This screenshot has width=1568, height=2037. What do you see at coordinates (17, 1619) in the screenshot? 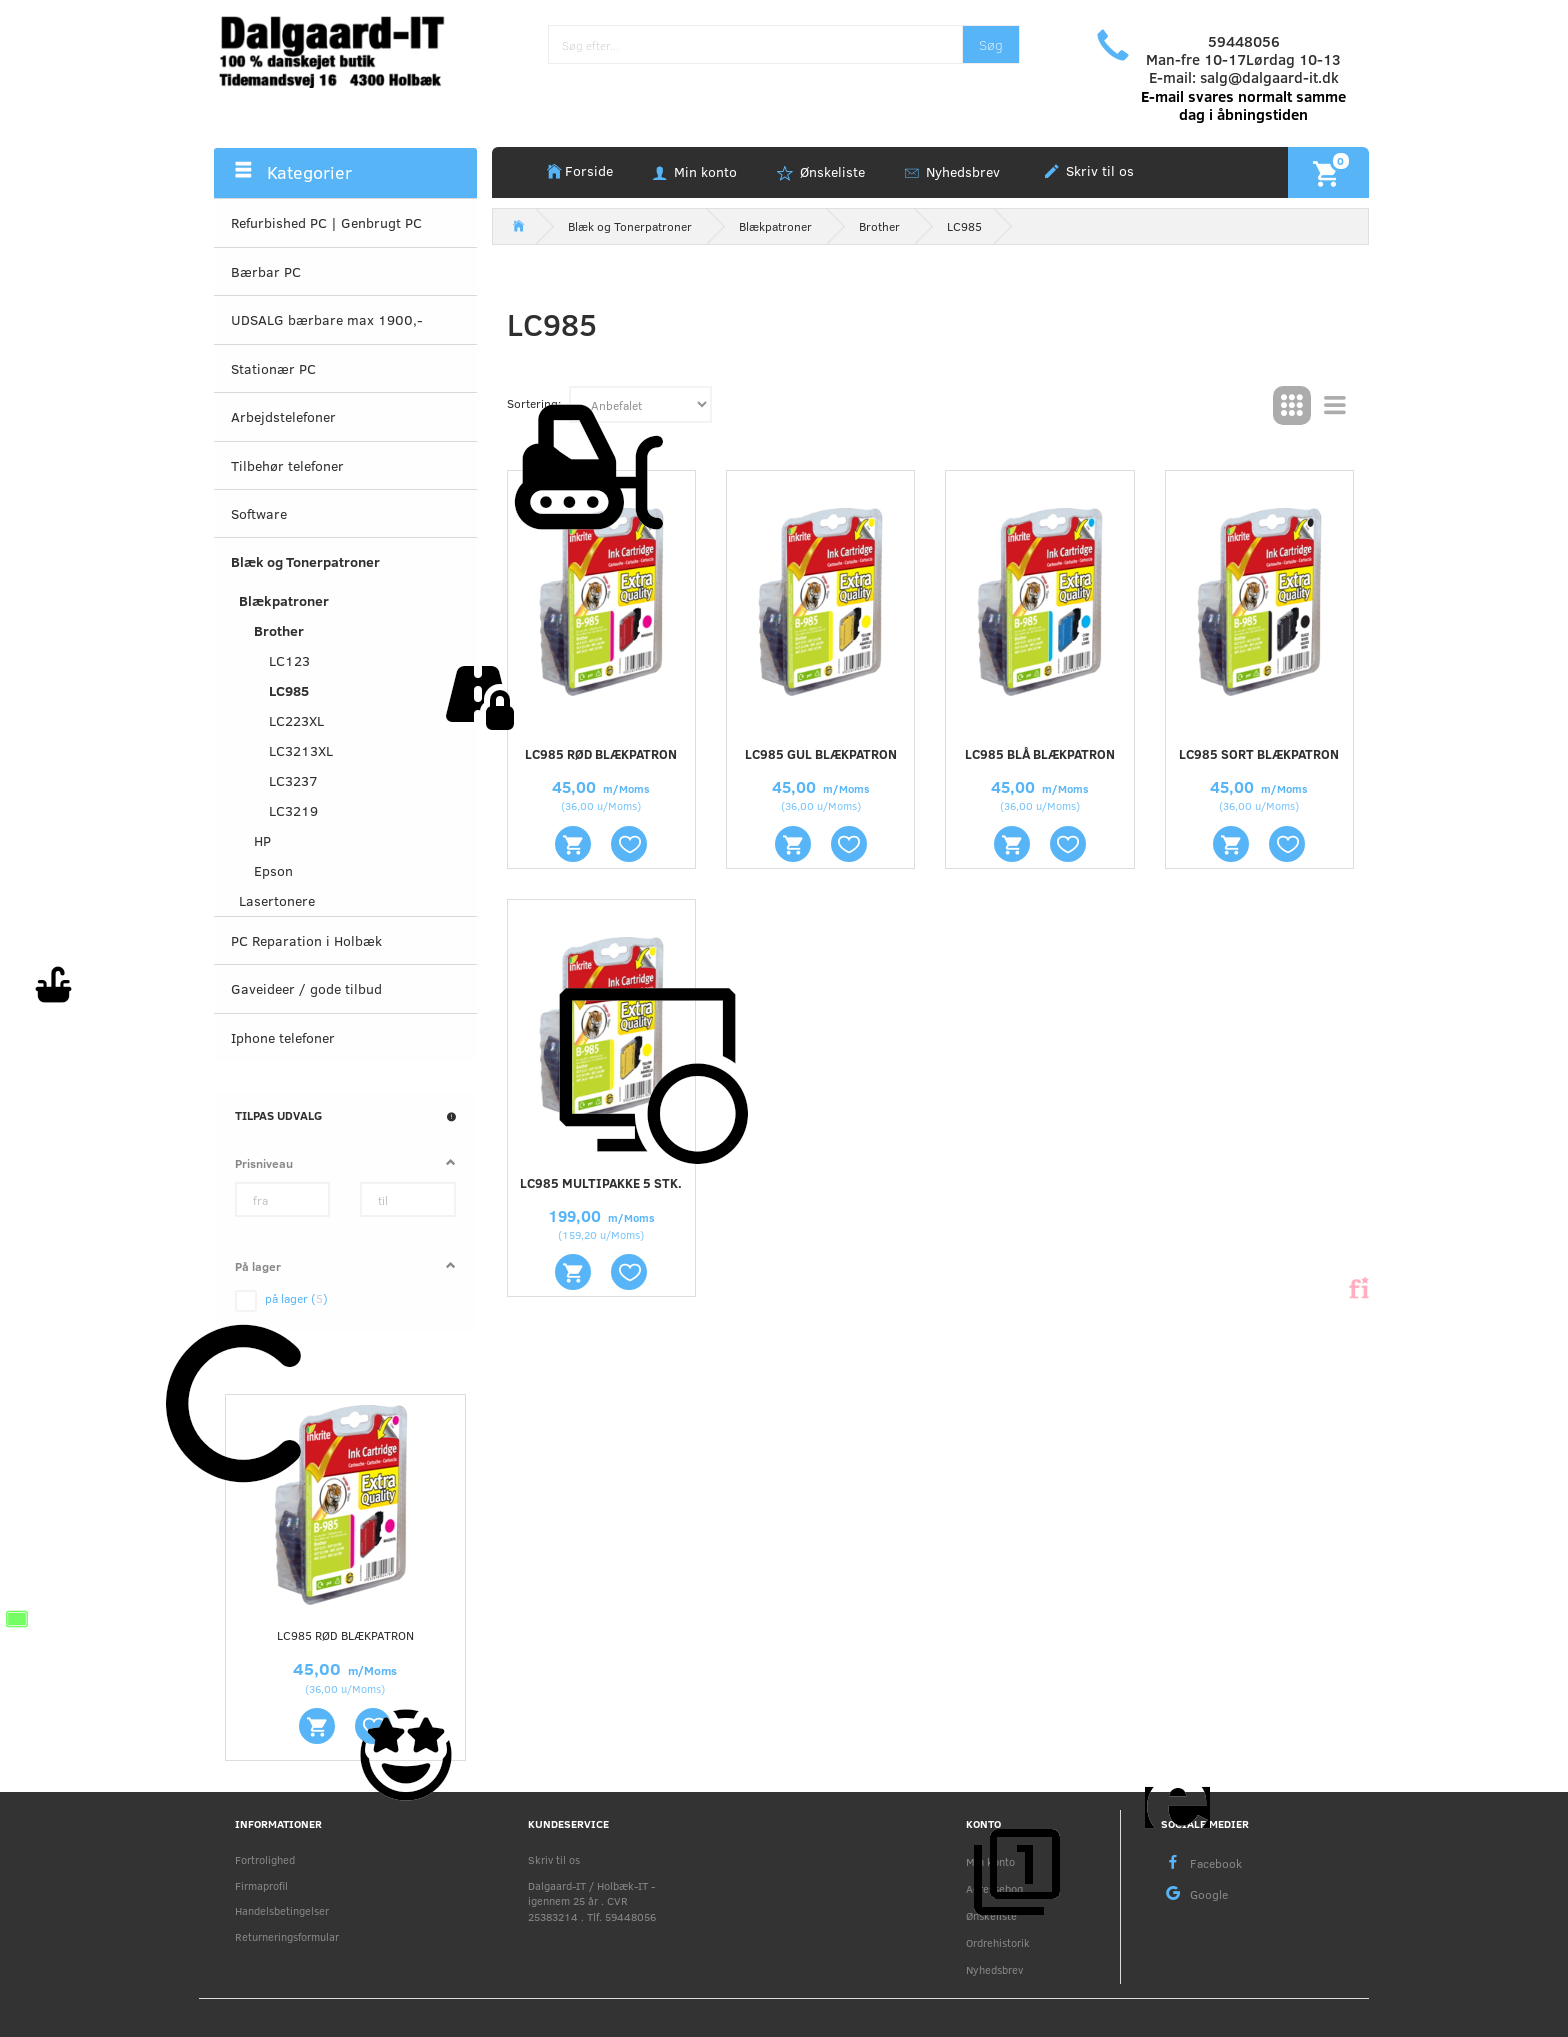
I see `switch to landscape orientation` at bounding box center [17, 1619].